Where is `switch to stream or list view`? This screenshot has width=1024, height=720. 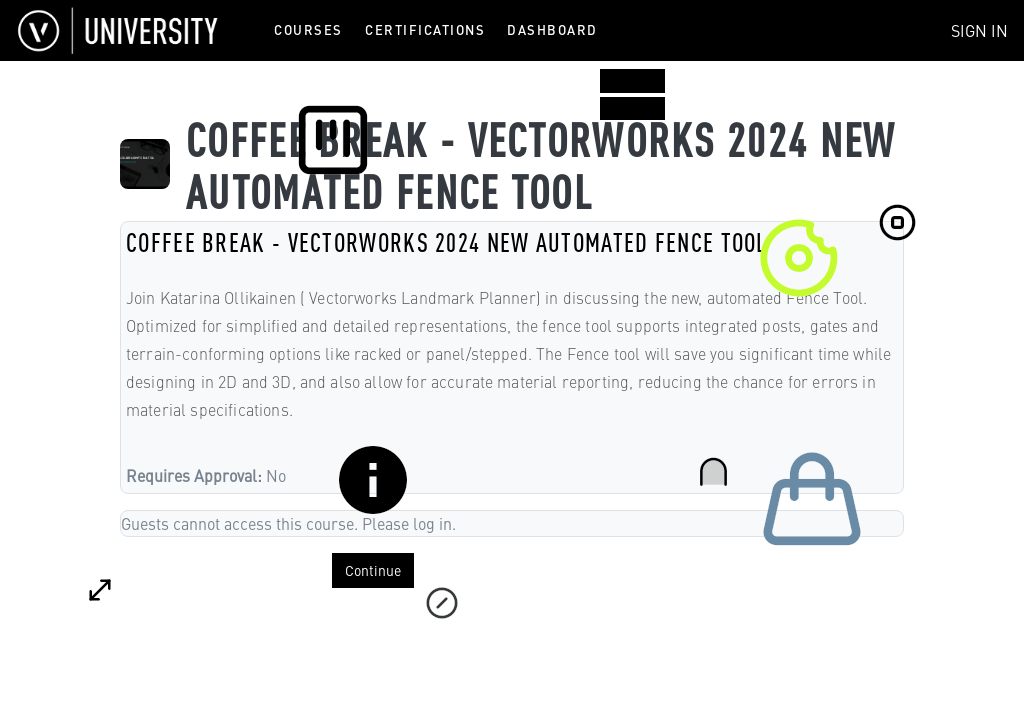 switch to stream or list view is located at coordinates (630, 96).